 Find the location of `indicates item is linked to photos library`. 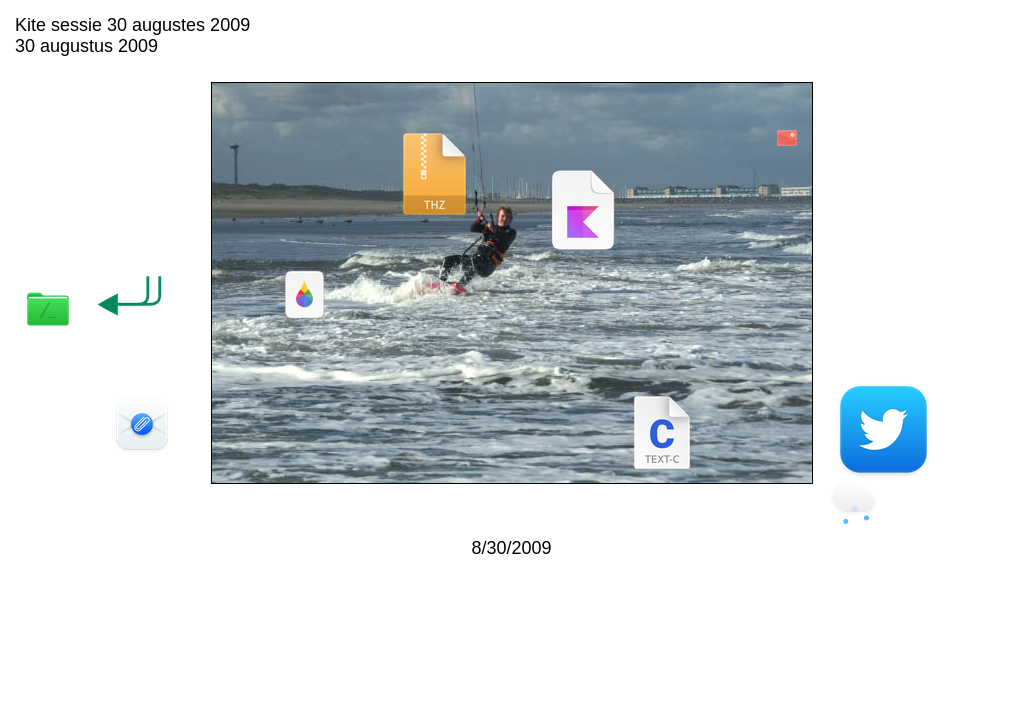

indicates item is linked to photos library is located at coordinates (787, 138).